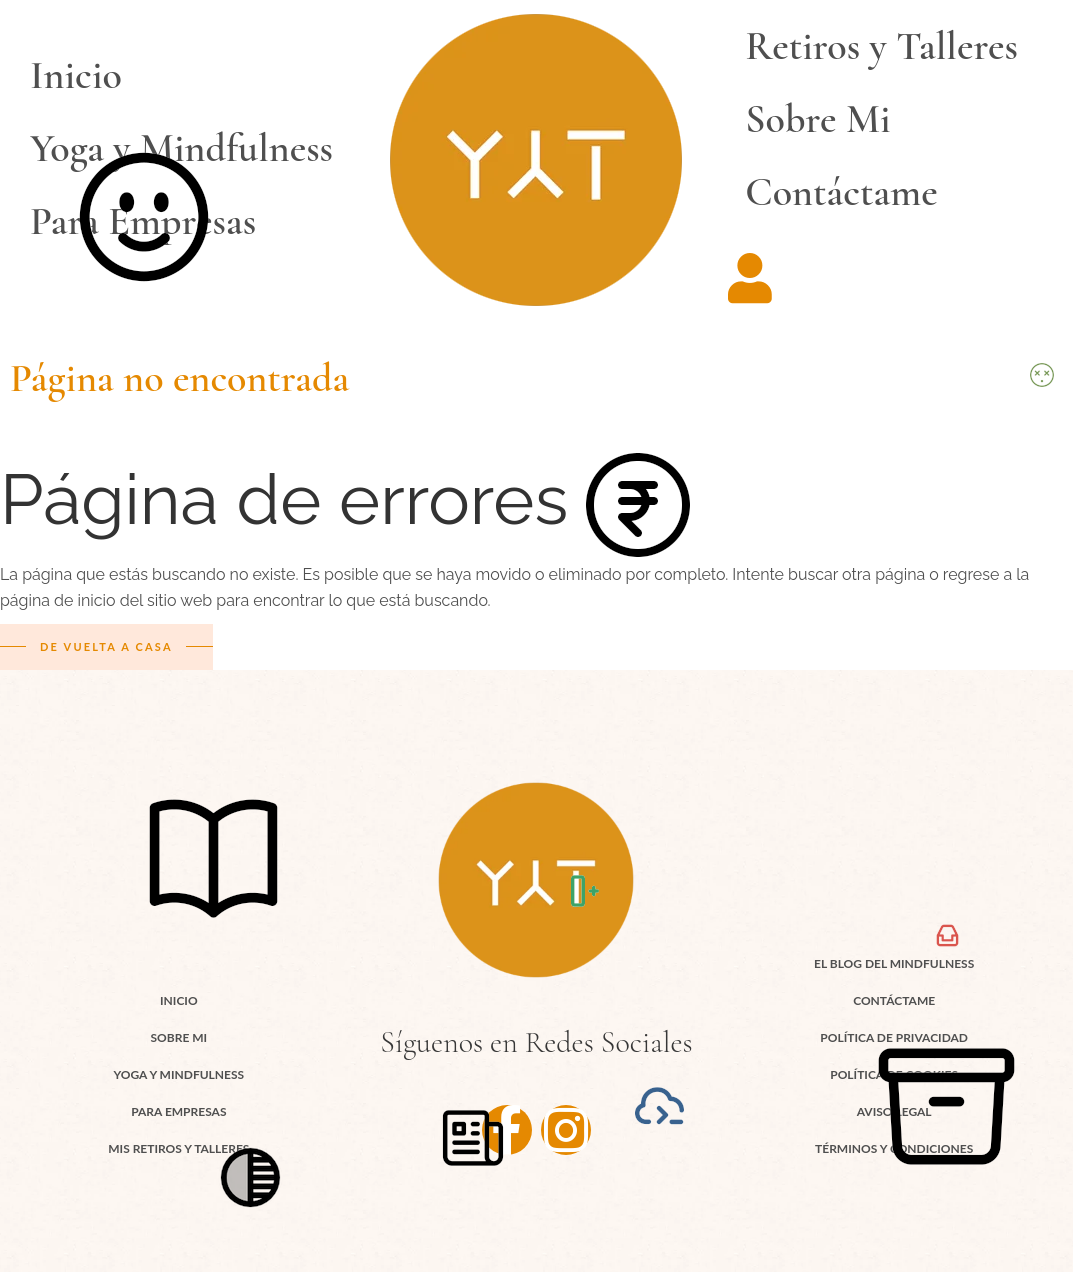 The image size is (1073, 1272). What do you see at coordinates (947, 935) in the screenshot?
I see `view your inbox` at bounding box center [947, 935].